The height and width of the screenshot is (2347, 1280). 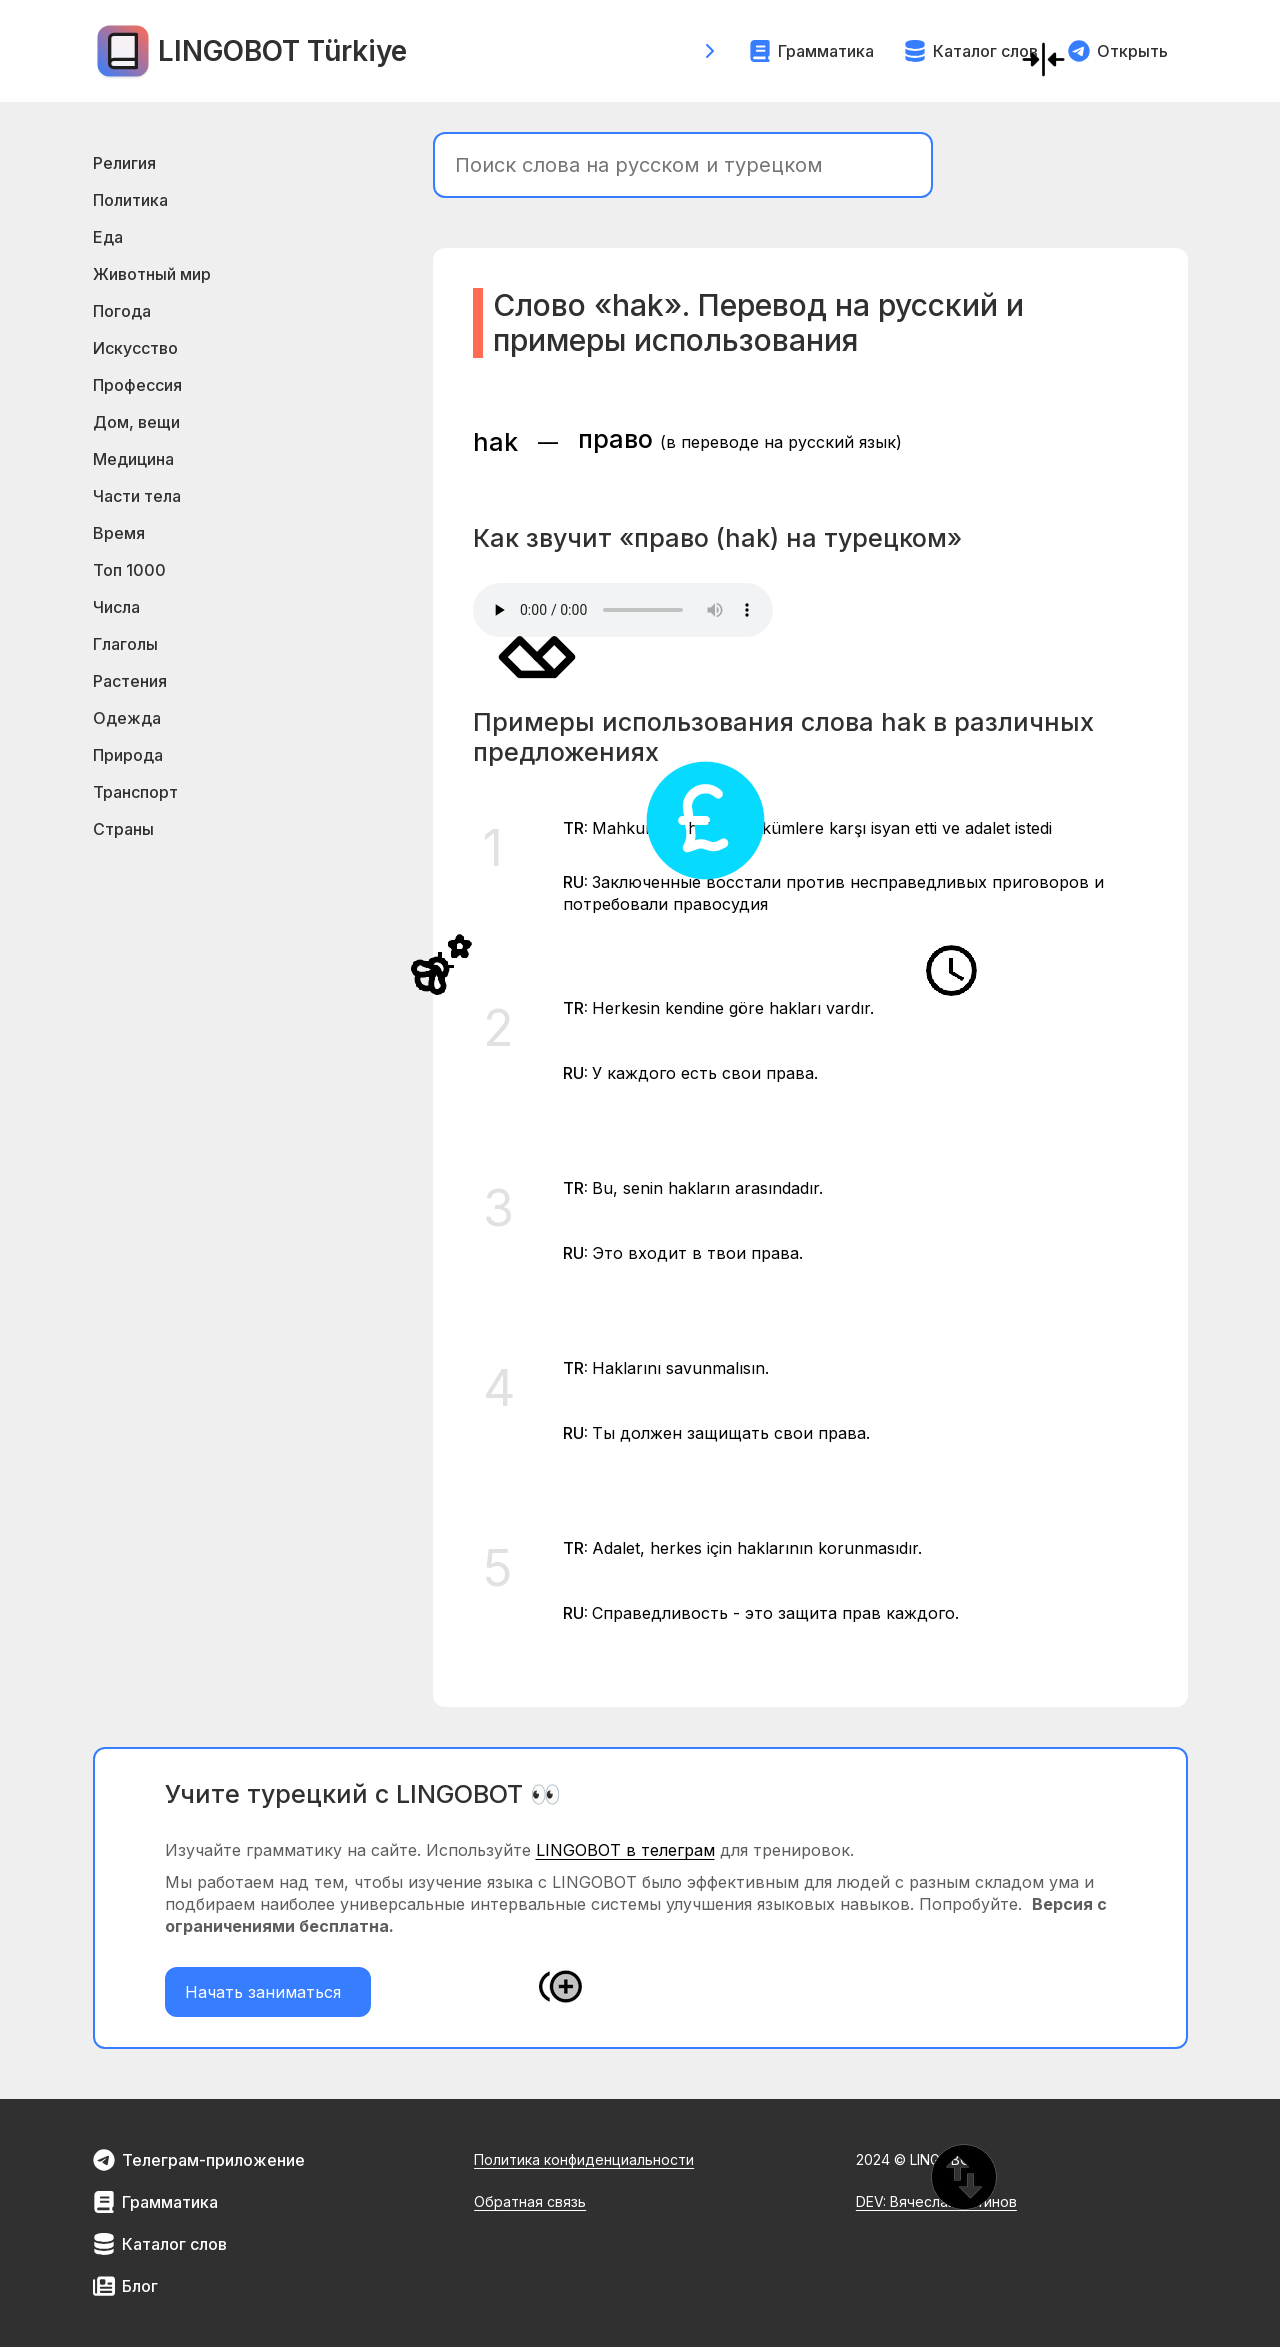 I want to click on alpine.js framework logo, so click(x=537, y=659).